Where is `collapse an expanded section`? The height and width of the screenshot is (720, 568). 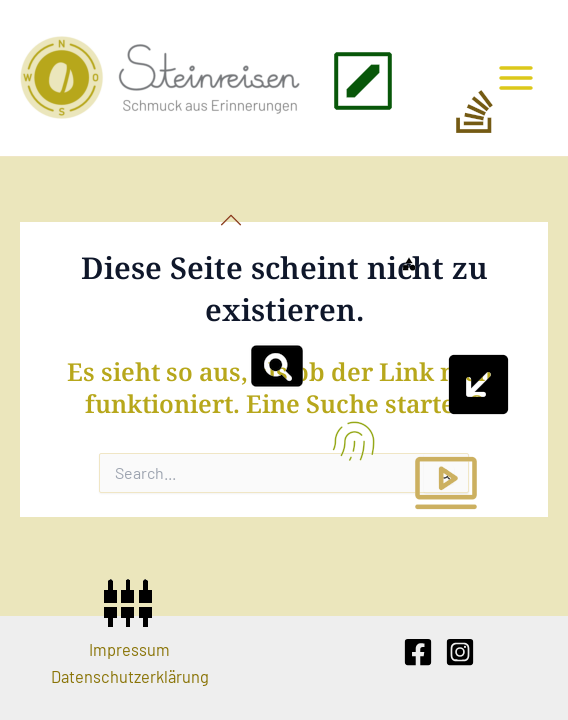
collapse an expanded section is located at coordinates (231, 221).